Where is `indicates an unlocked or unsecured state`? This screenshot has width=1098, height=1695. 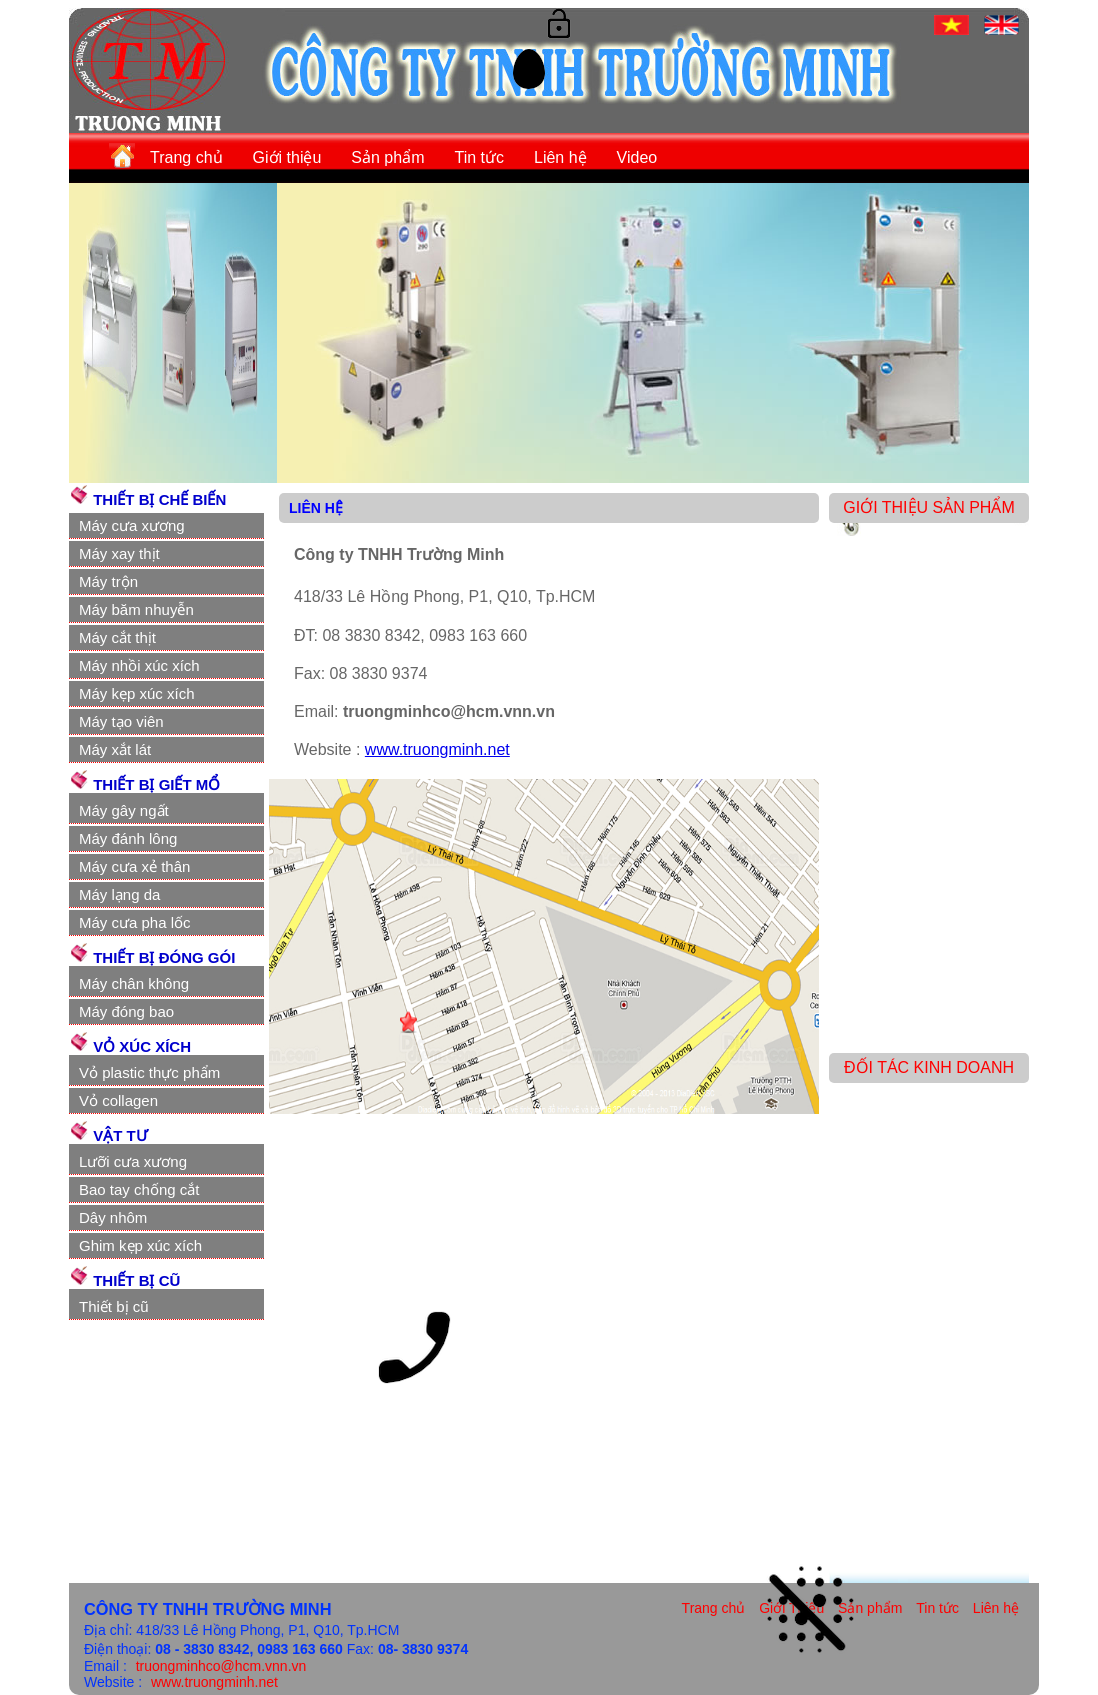 indicates an unlocked or unsecured state is located at coordinates (559, 24).